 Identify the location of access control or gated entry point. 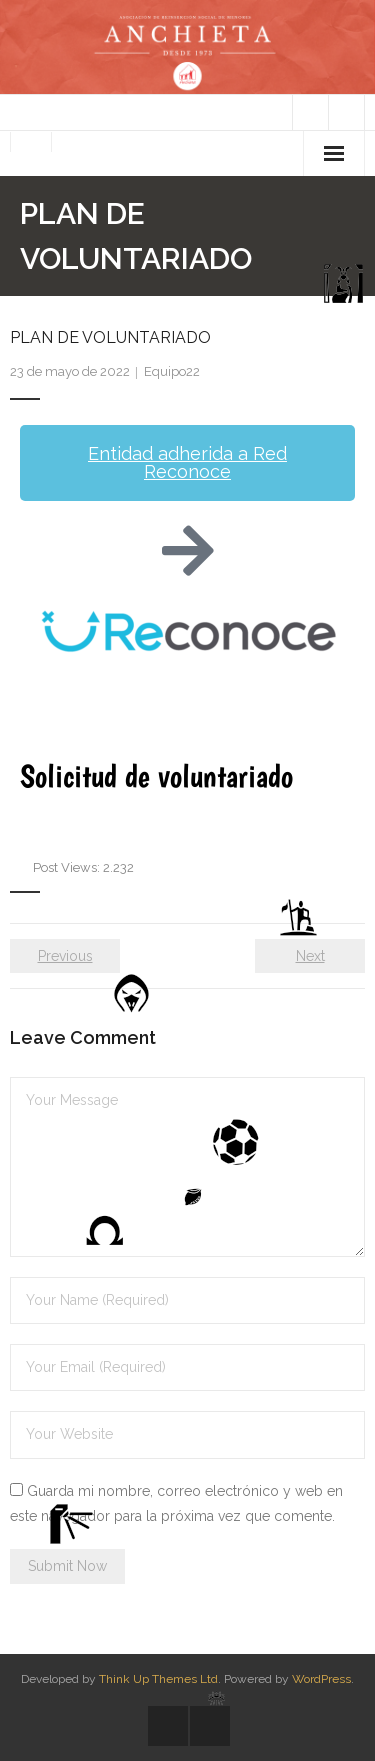
(71, 1522).